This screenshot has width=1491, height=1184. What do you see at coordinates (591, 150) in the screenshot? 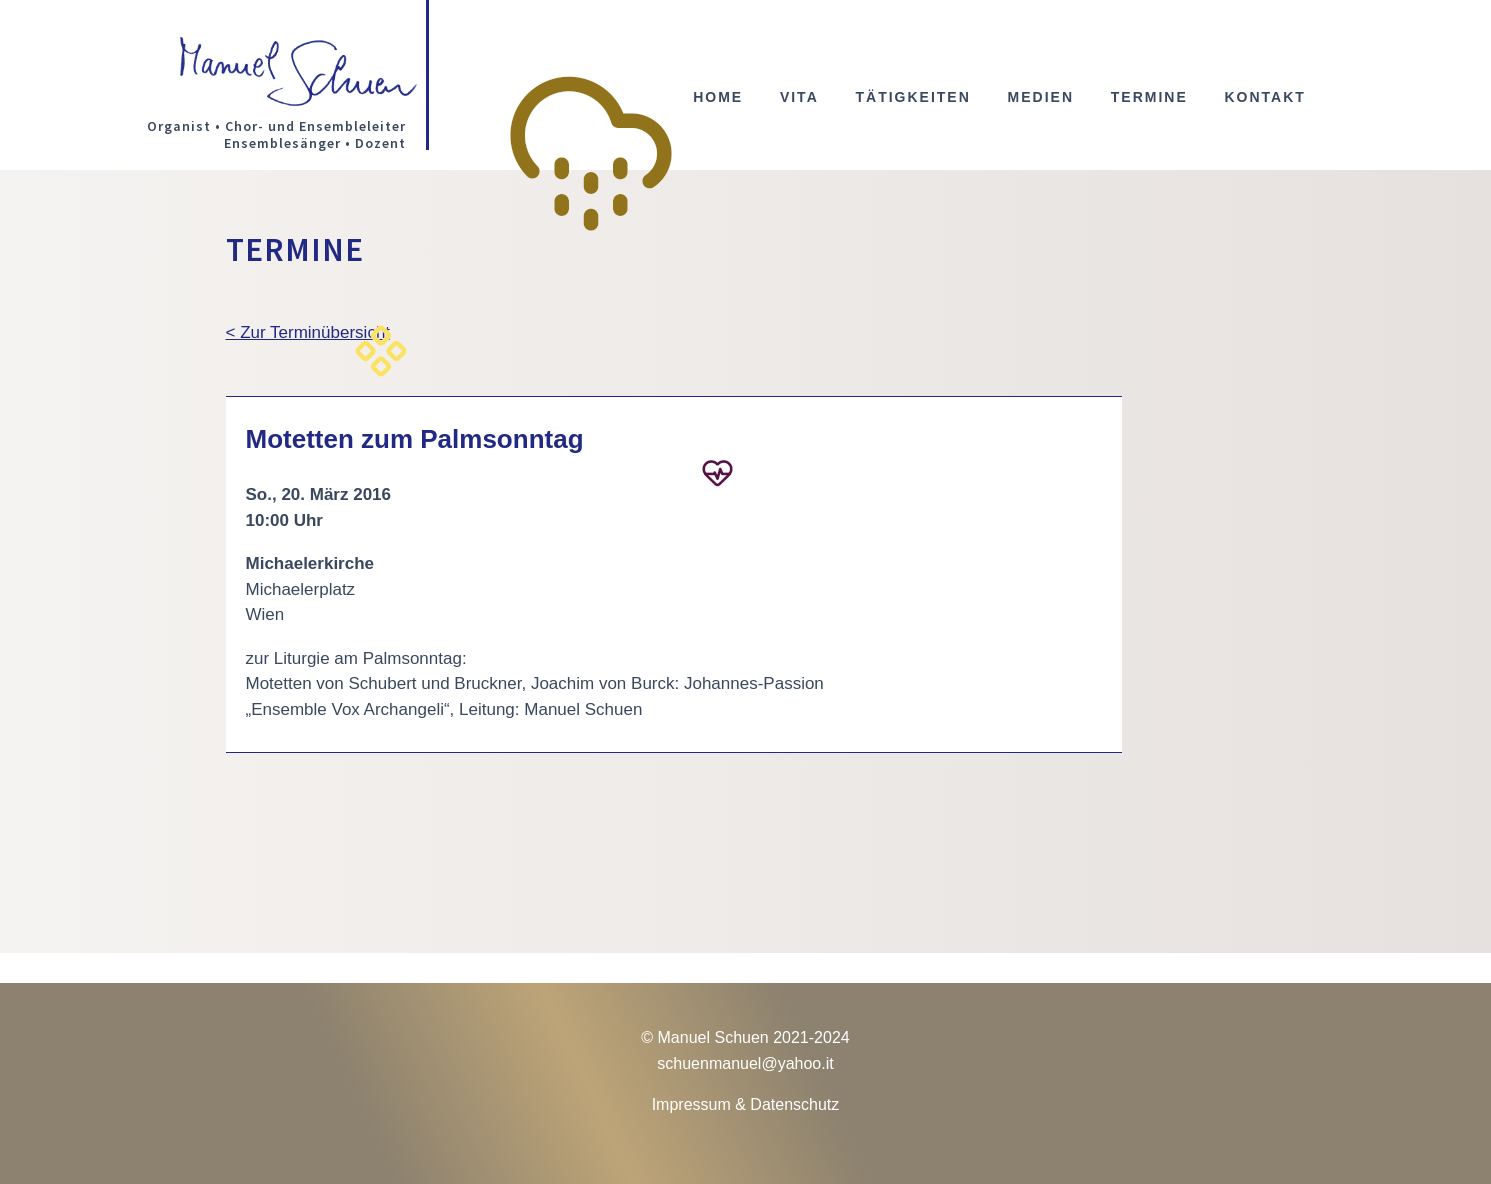
I see `indicates light rain or drizzle conditions` at bounding box center [591, 150].